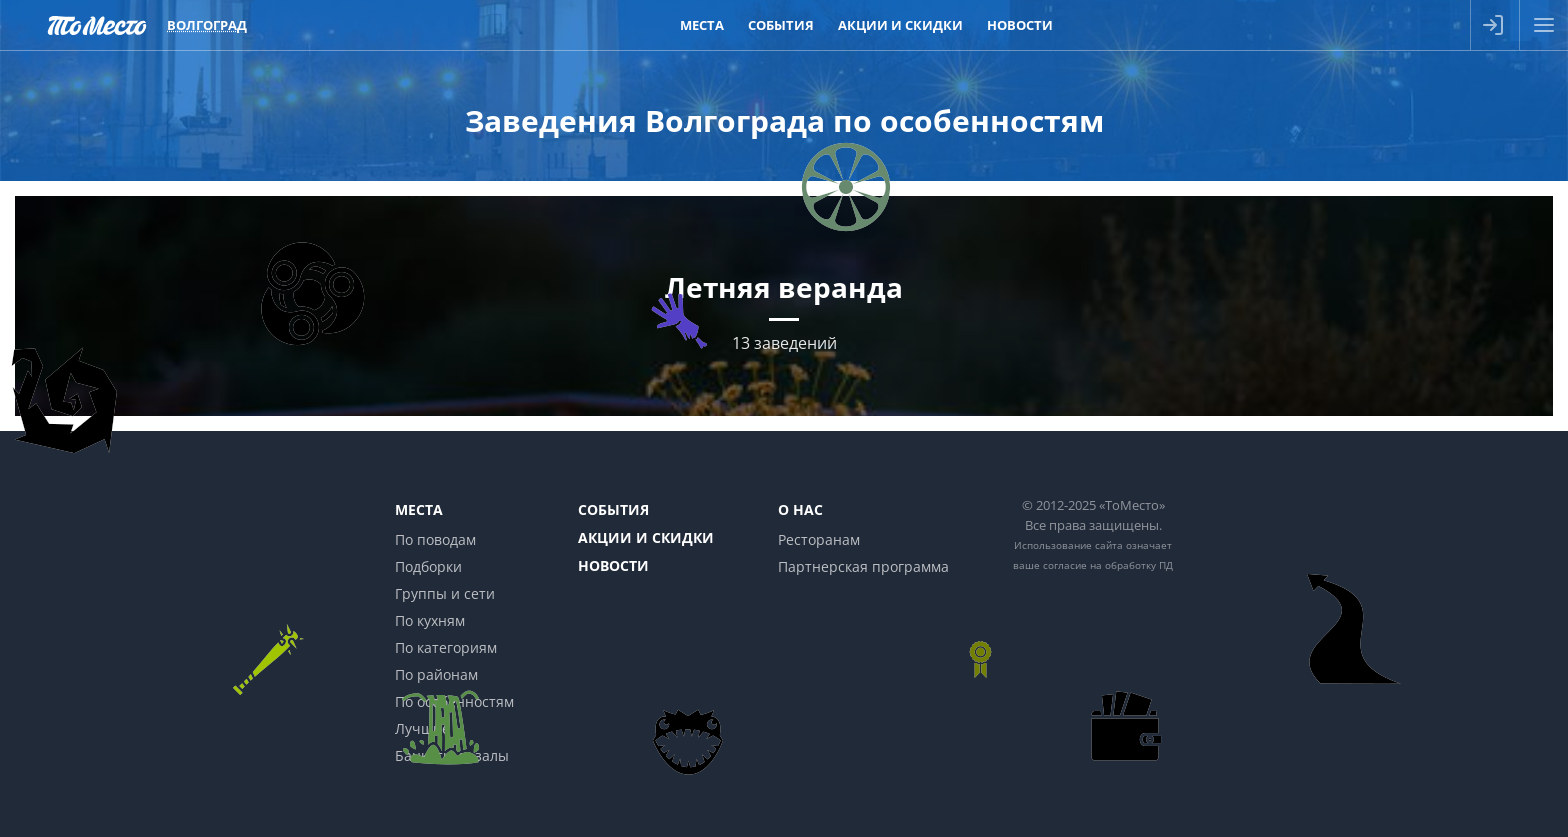  I want to click on access your wallet or payment methods, so click(1125, 727).